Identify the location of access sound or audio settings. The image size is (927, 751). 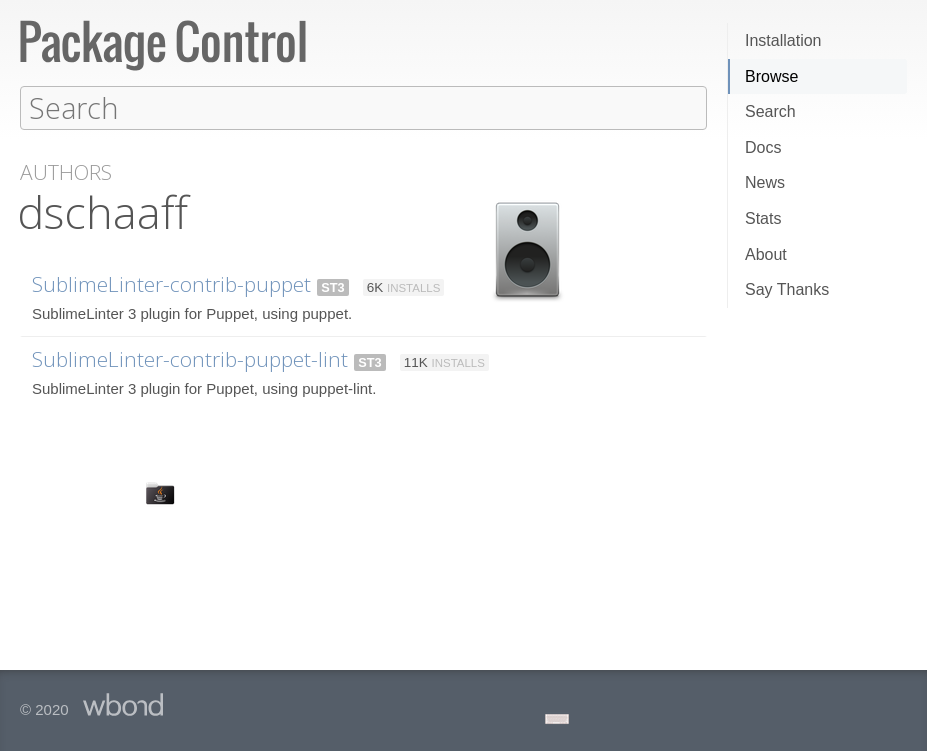
(527, 249).